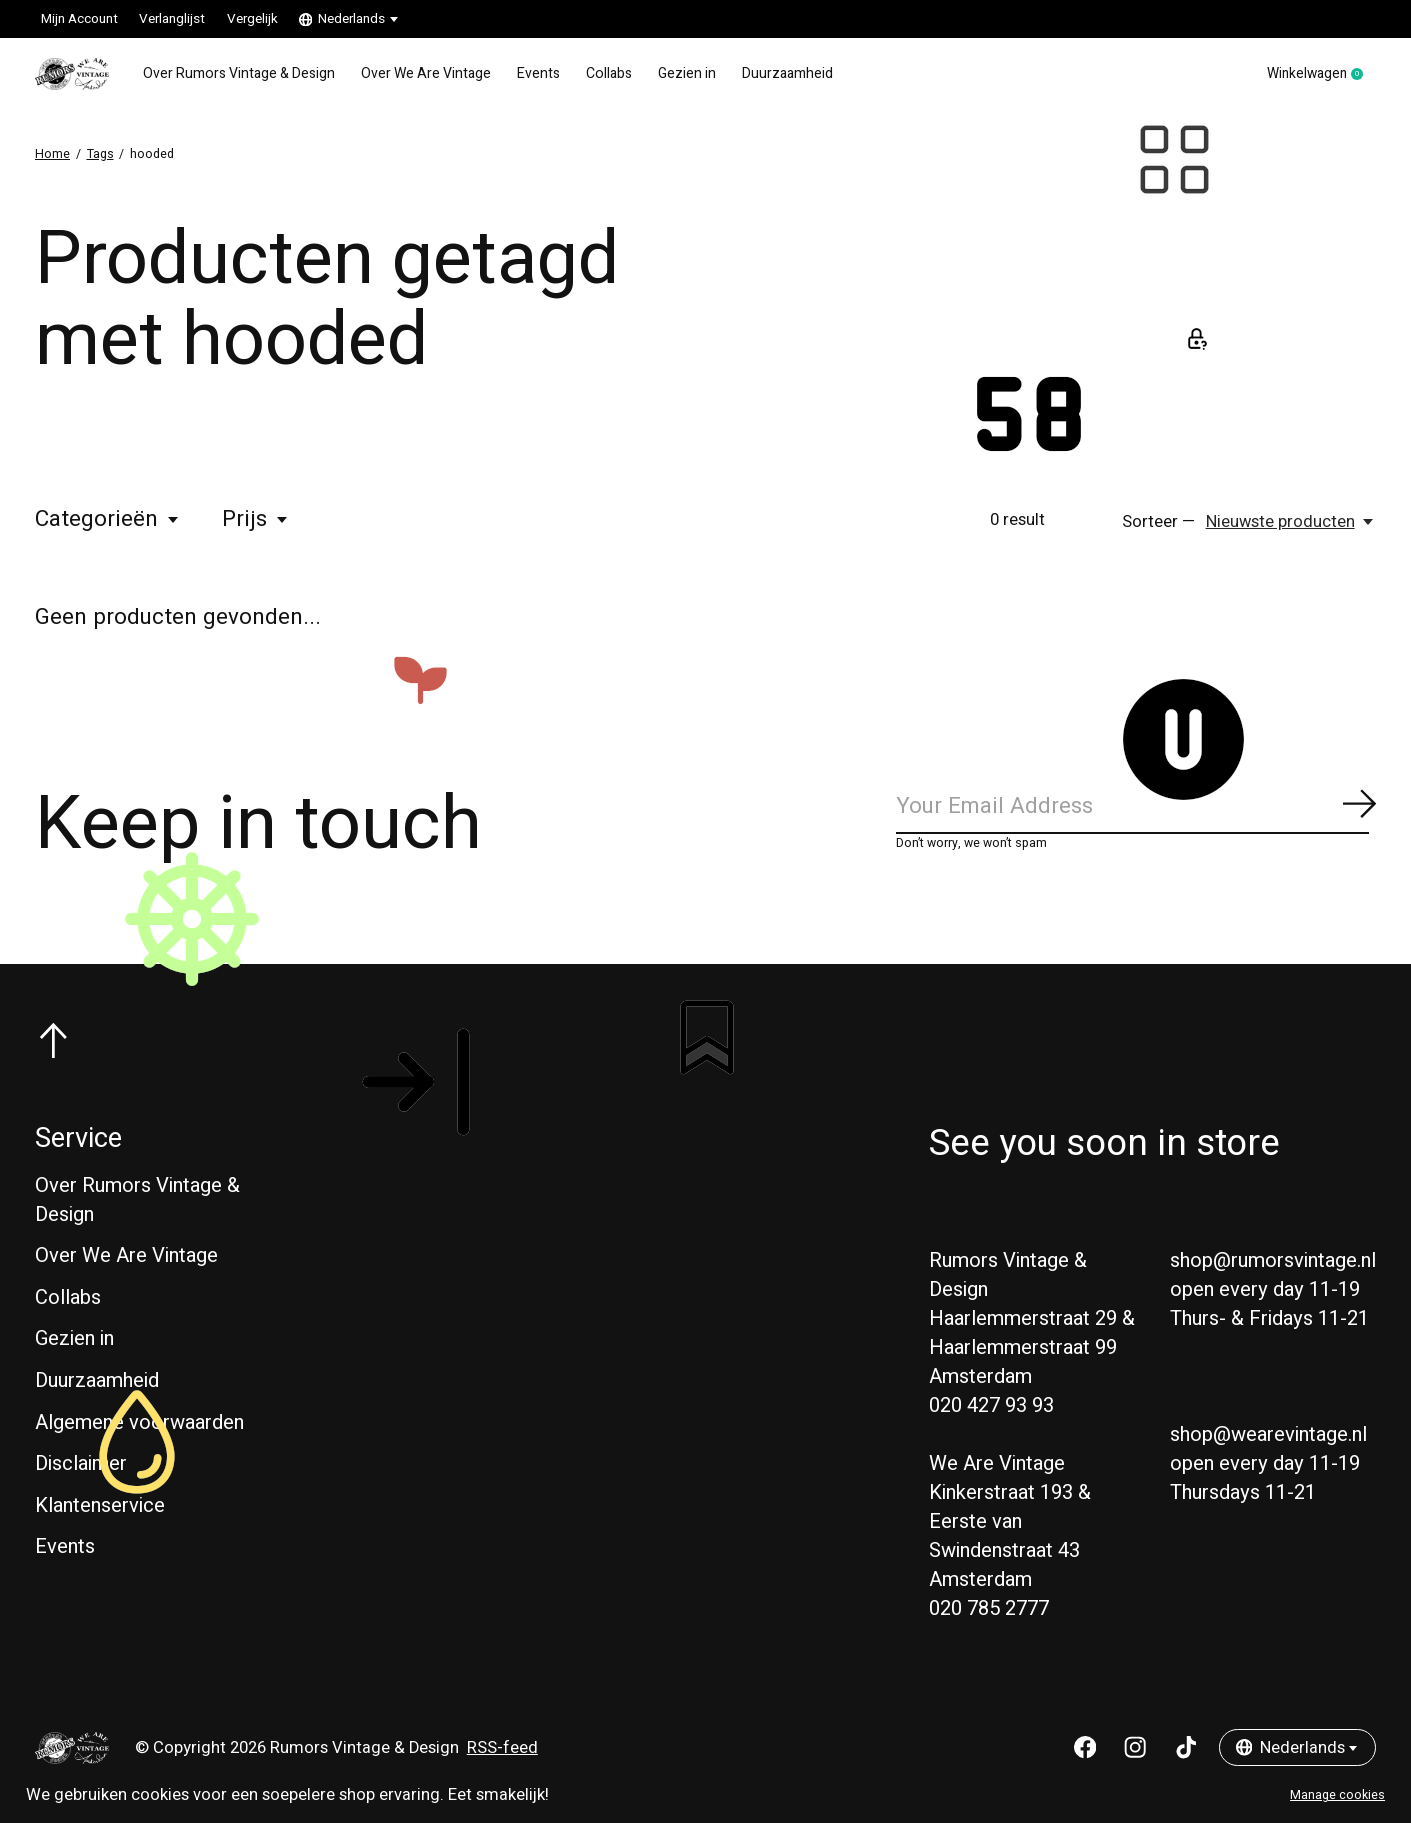  What do you see at coordinates (1029, 414) in the screenshot?
I see `indicates item number 58 in a list or sequence` at bounding box center [1029, 414].